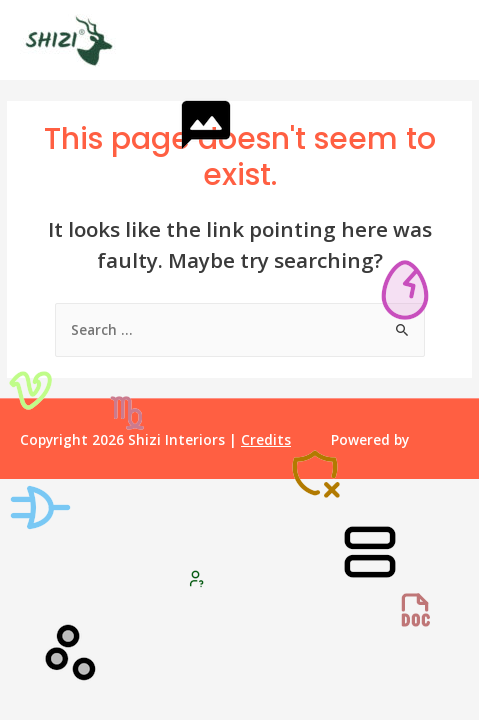  Describe the element at coordinates (415, 610) in the screenshot. I see `indicates a Word document file type` at that location.